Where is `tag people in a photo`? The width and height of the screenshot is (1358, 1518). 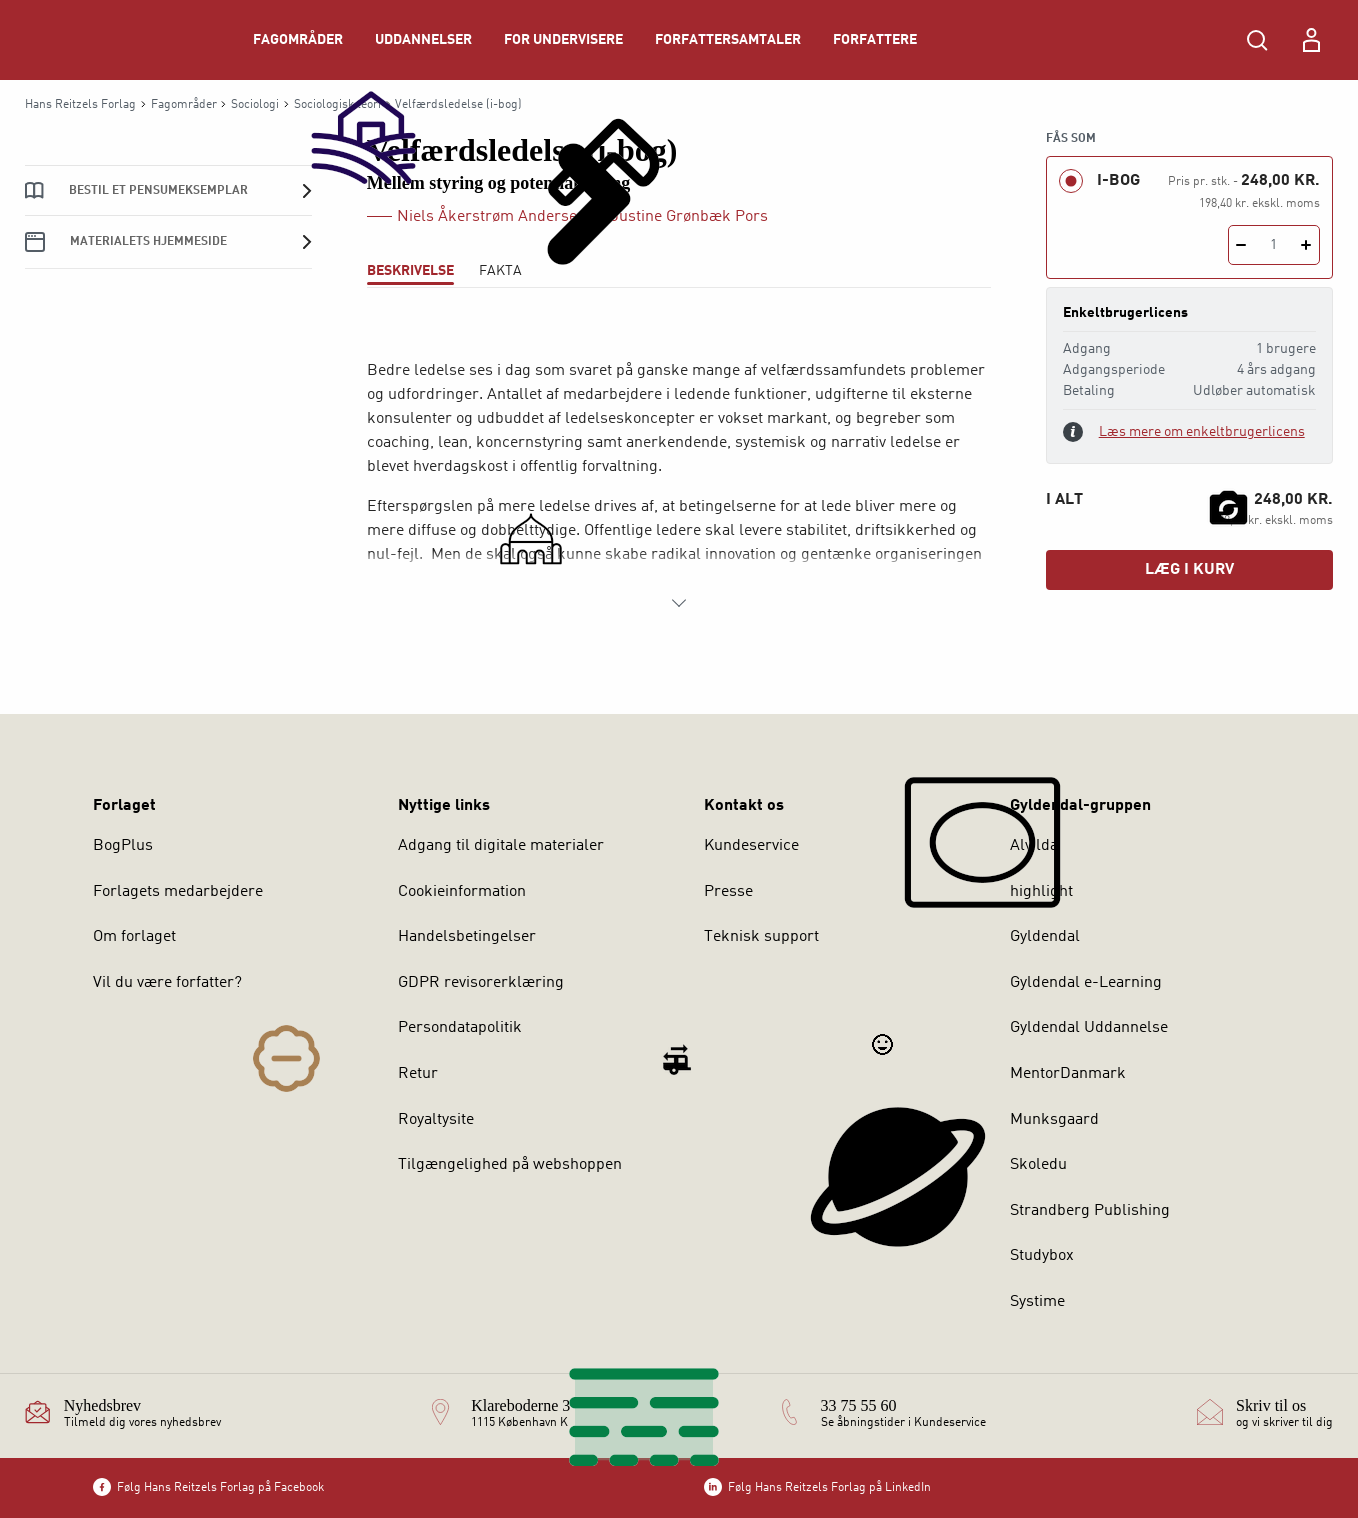 tag people in a photo is located at coordinates (882, 1044).